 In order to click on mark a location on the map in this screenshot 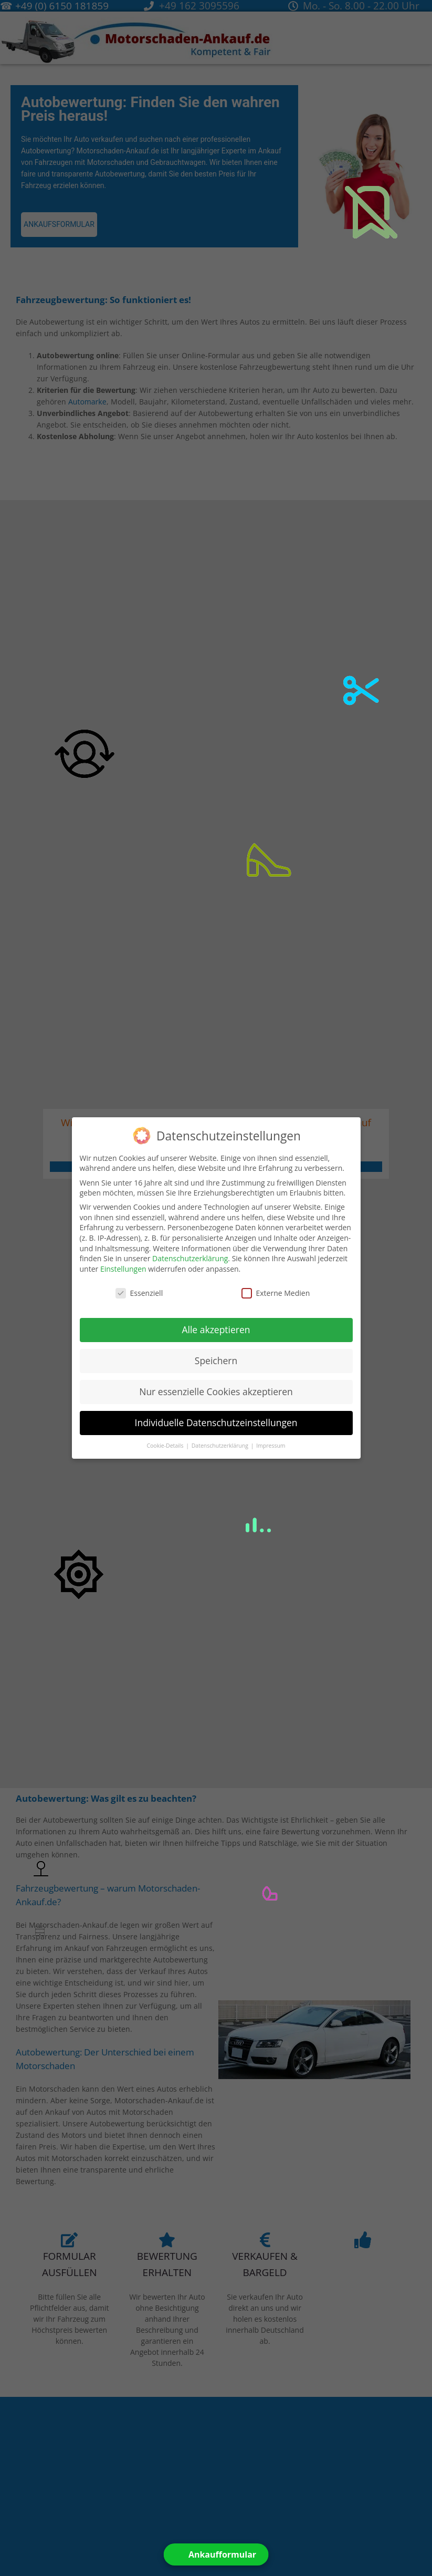, I will do `click(41, 1869)`.